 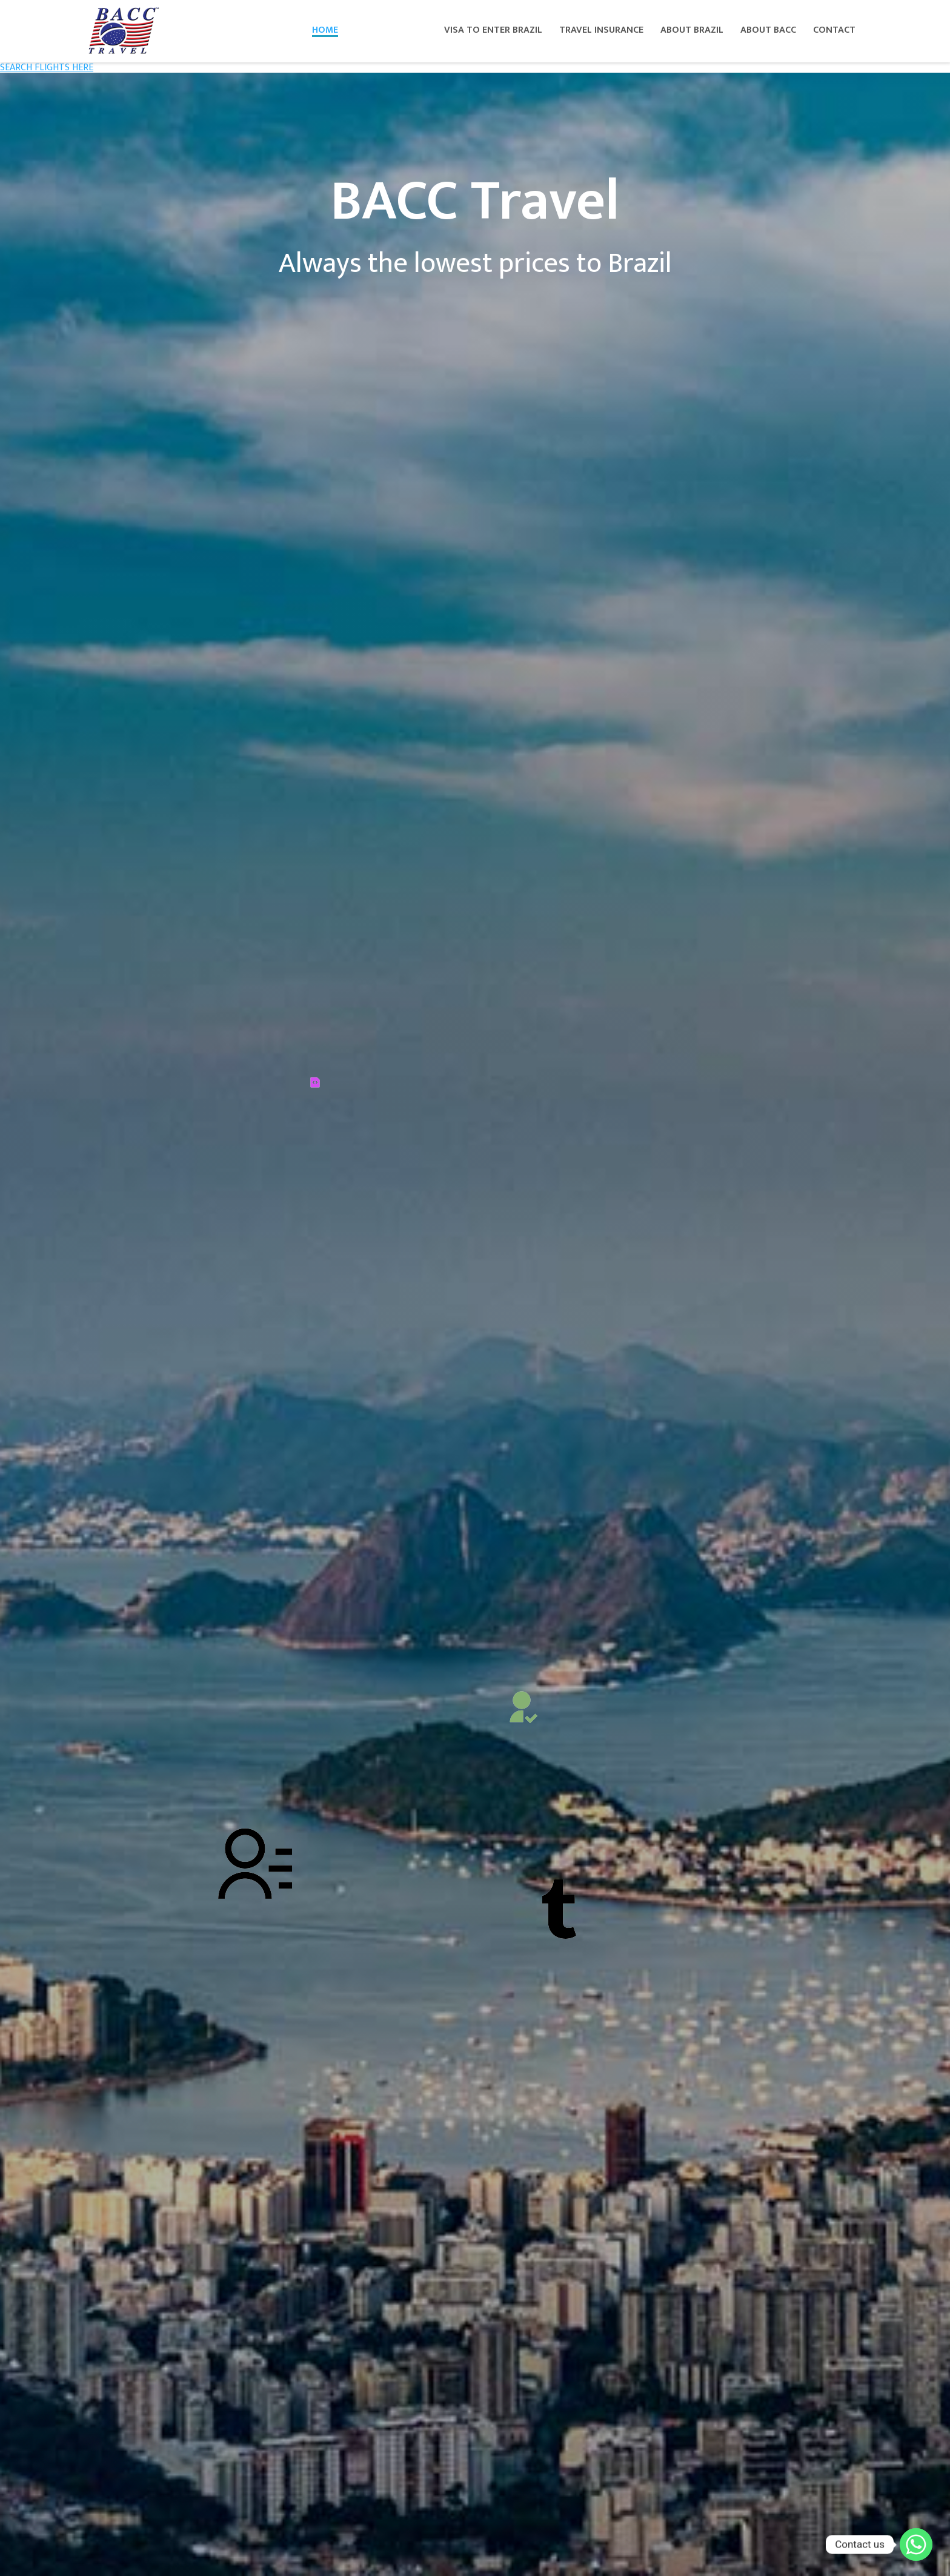 I want to click on open Tumblr app, so click(x=559, y=1909).